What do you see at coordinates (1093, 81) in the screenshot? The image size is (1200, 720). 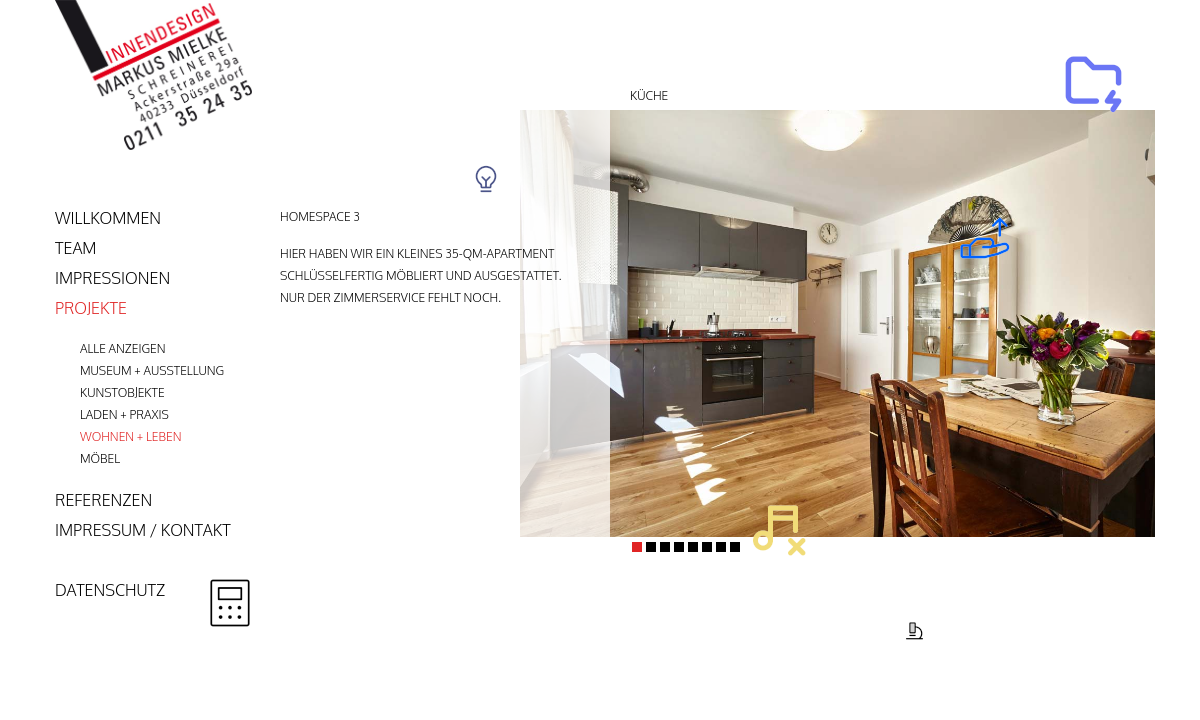 I see `access power-related files or settings` at bounding box center [1093, 81].